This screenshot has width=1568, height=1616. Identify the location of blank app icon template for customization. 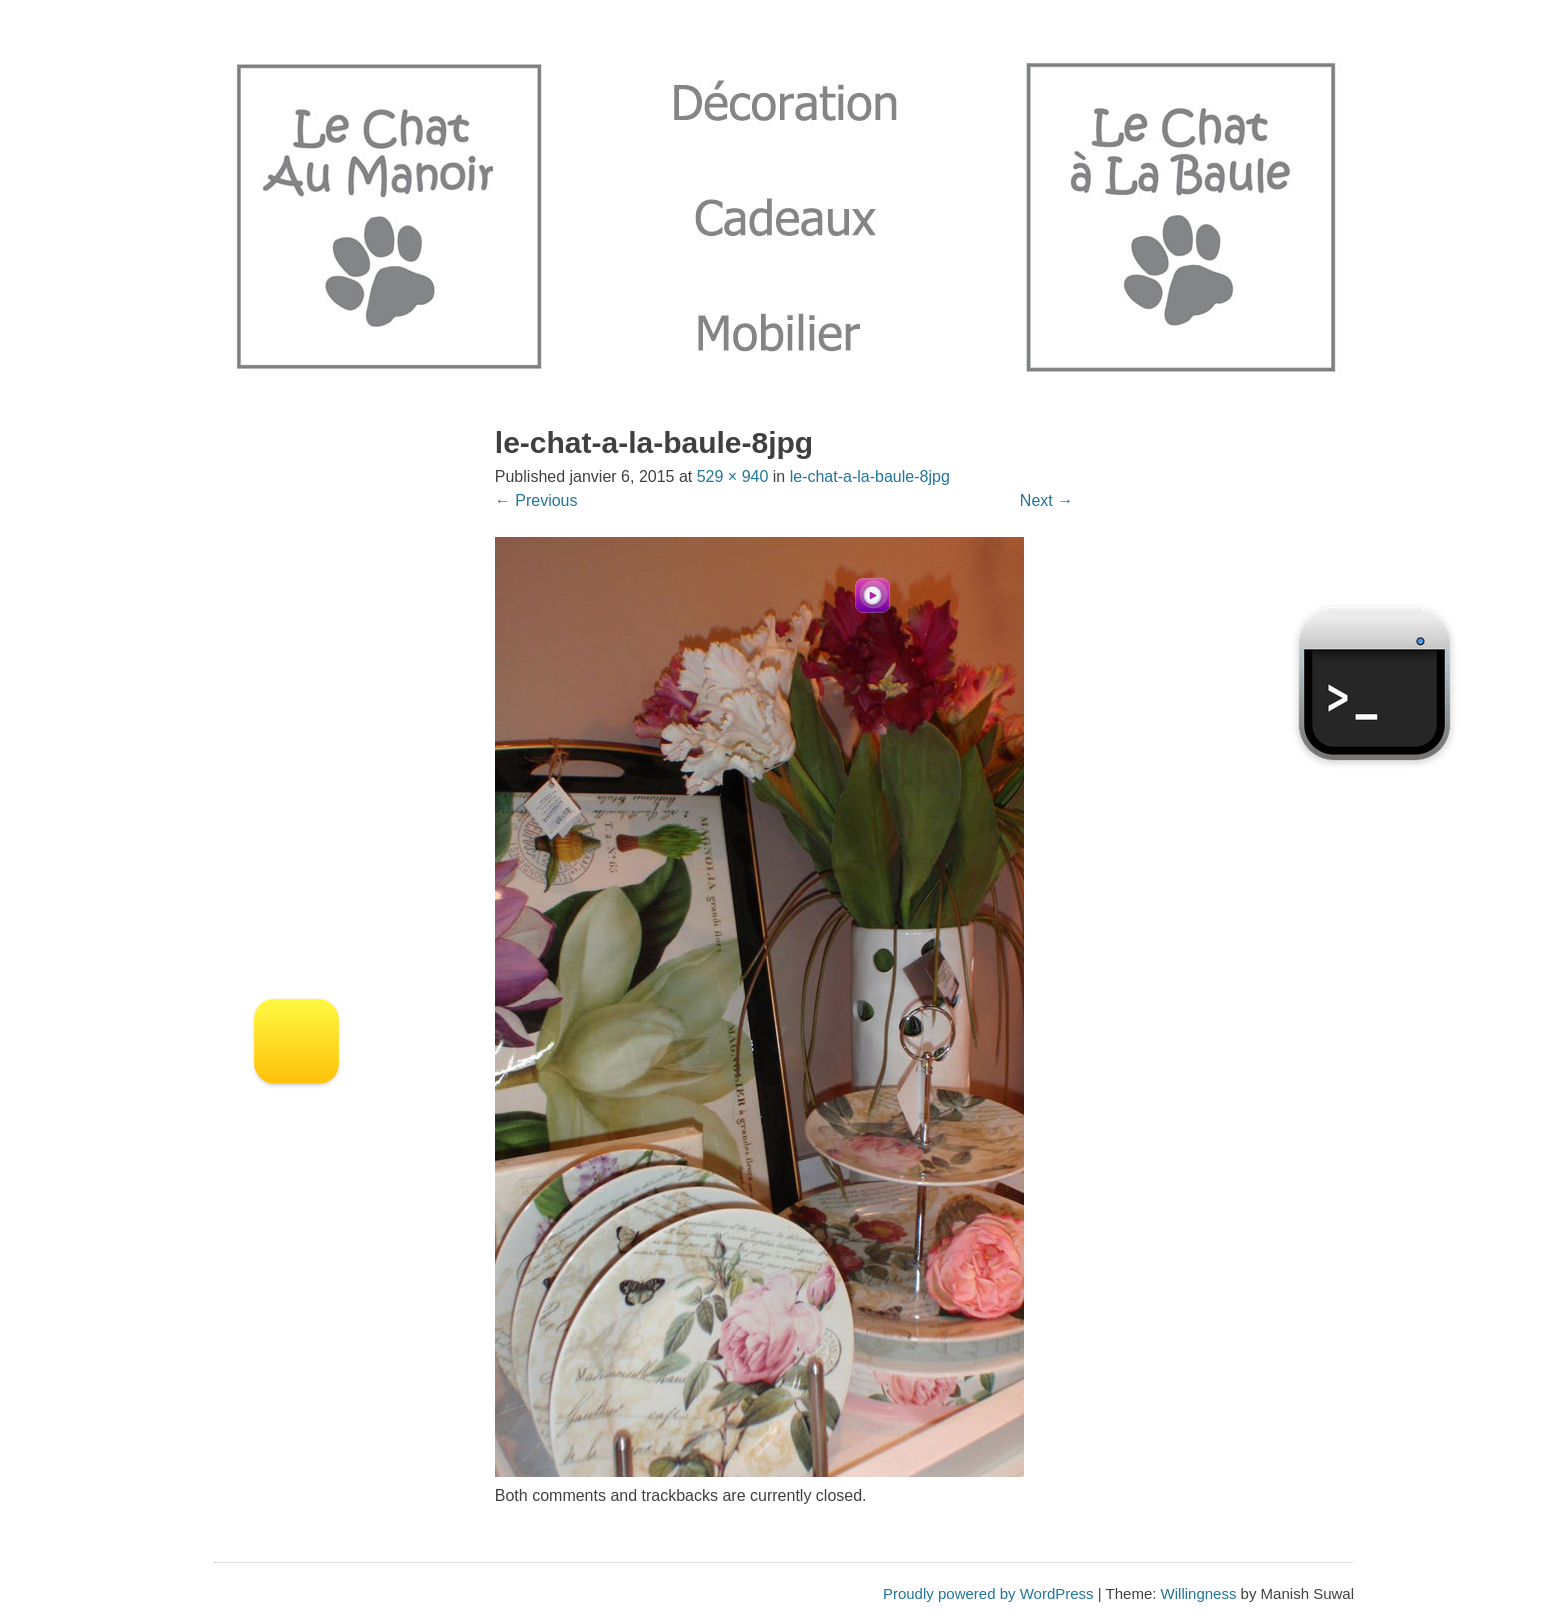
(296, 1041).